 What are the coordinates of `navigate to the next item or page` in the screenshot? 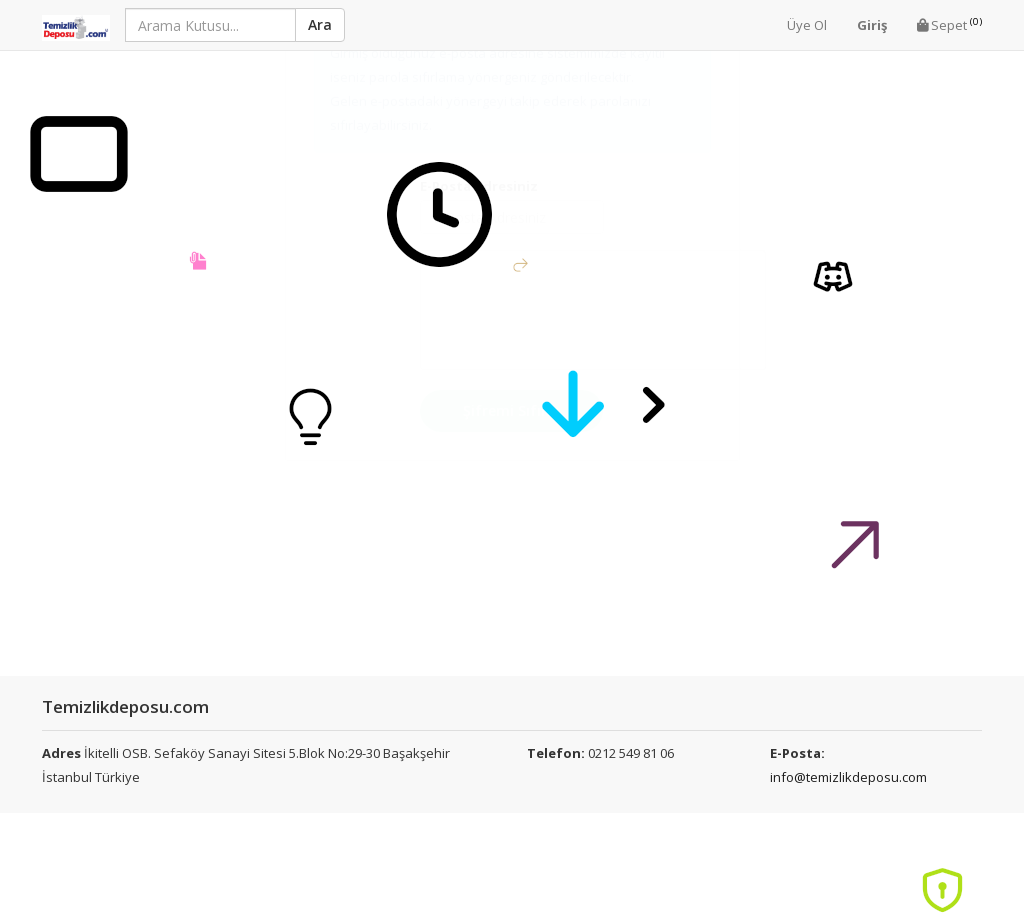 It's located at (652, 405).